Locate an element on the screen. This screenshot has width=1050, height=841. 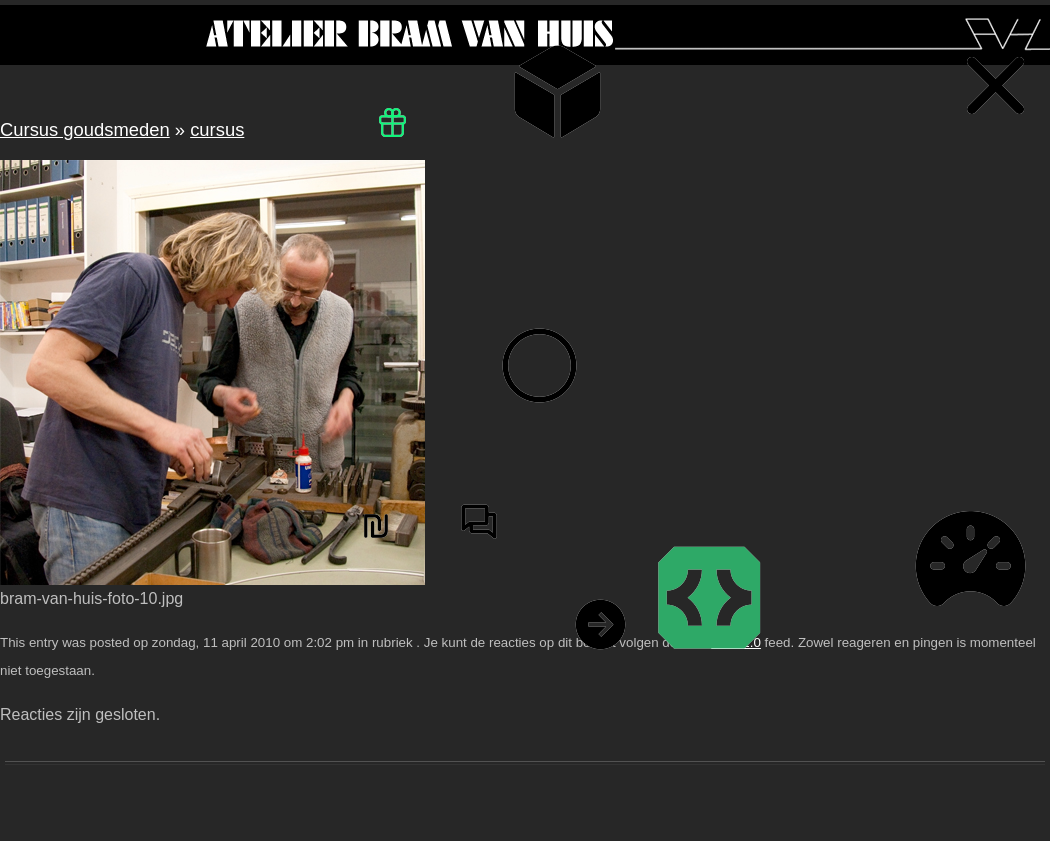
proceed to the next step is located at coordinates (600, 624).